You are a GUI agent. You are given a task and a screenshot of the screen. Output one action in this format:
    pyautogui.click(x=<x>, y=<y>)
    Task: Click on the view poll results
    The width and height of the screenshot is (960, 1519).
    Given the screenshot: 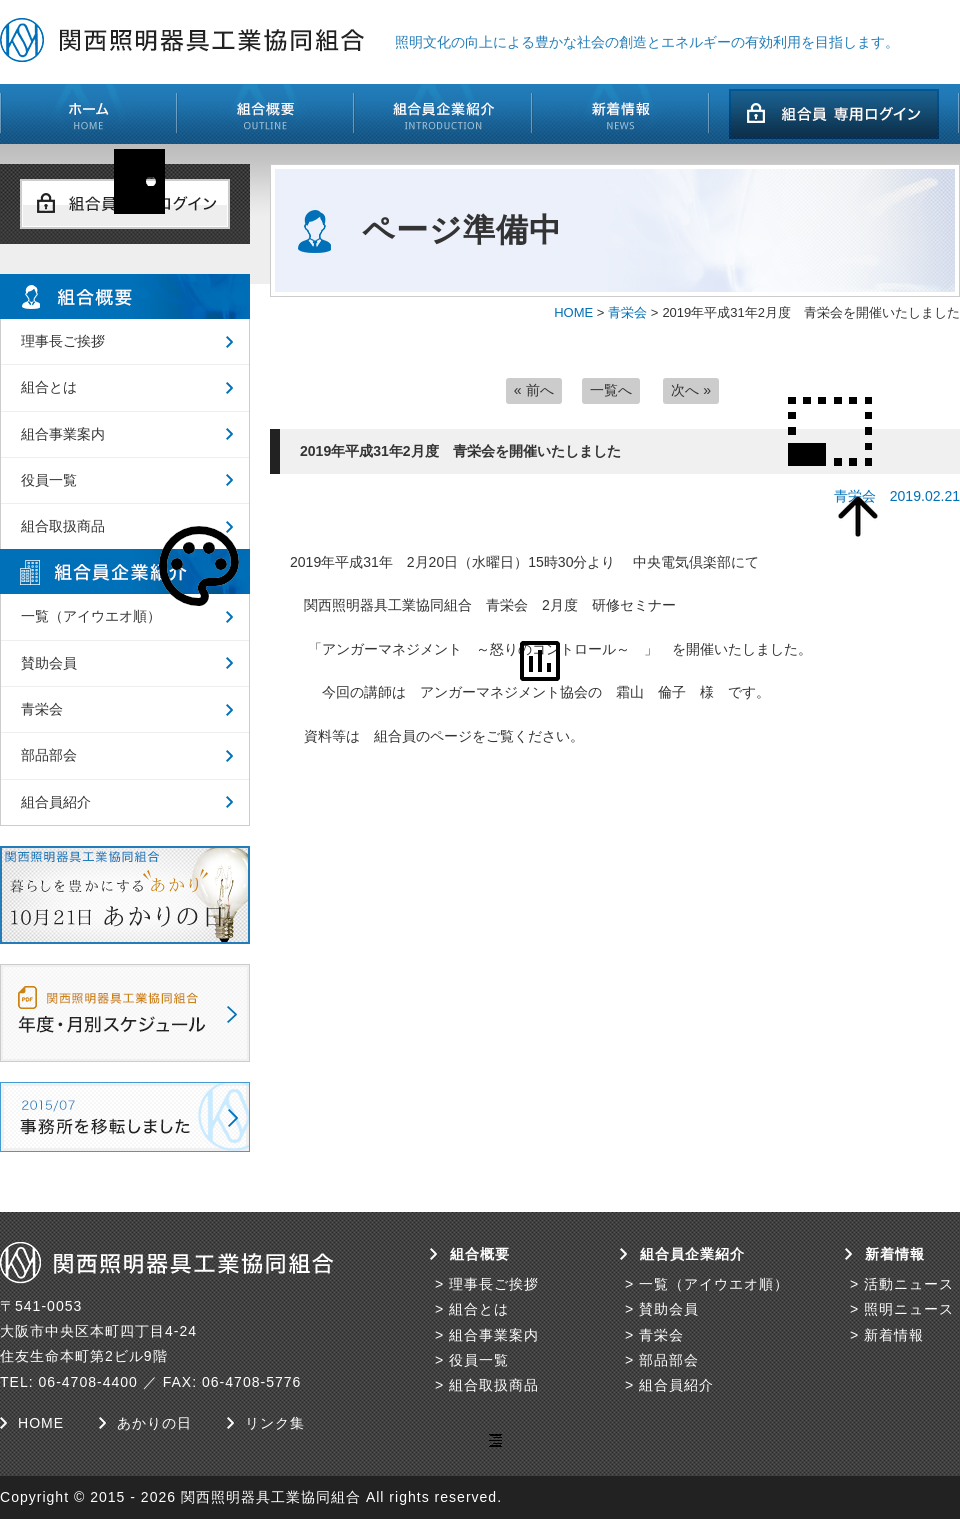 What is the action you would take?
    pyautogui.click(x=540, y=661)
    